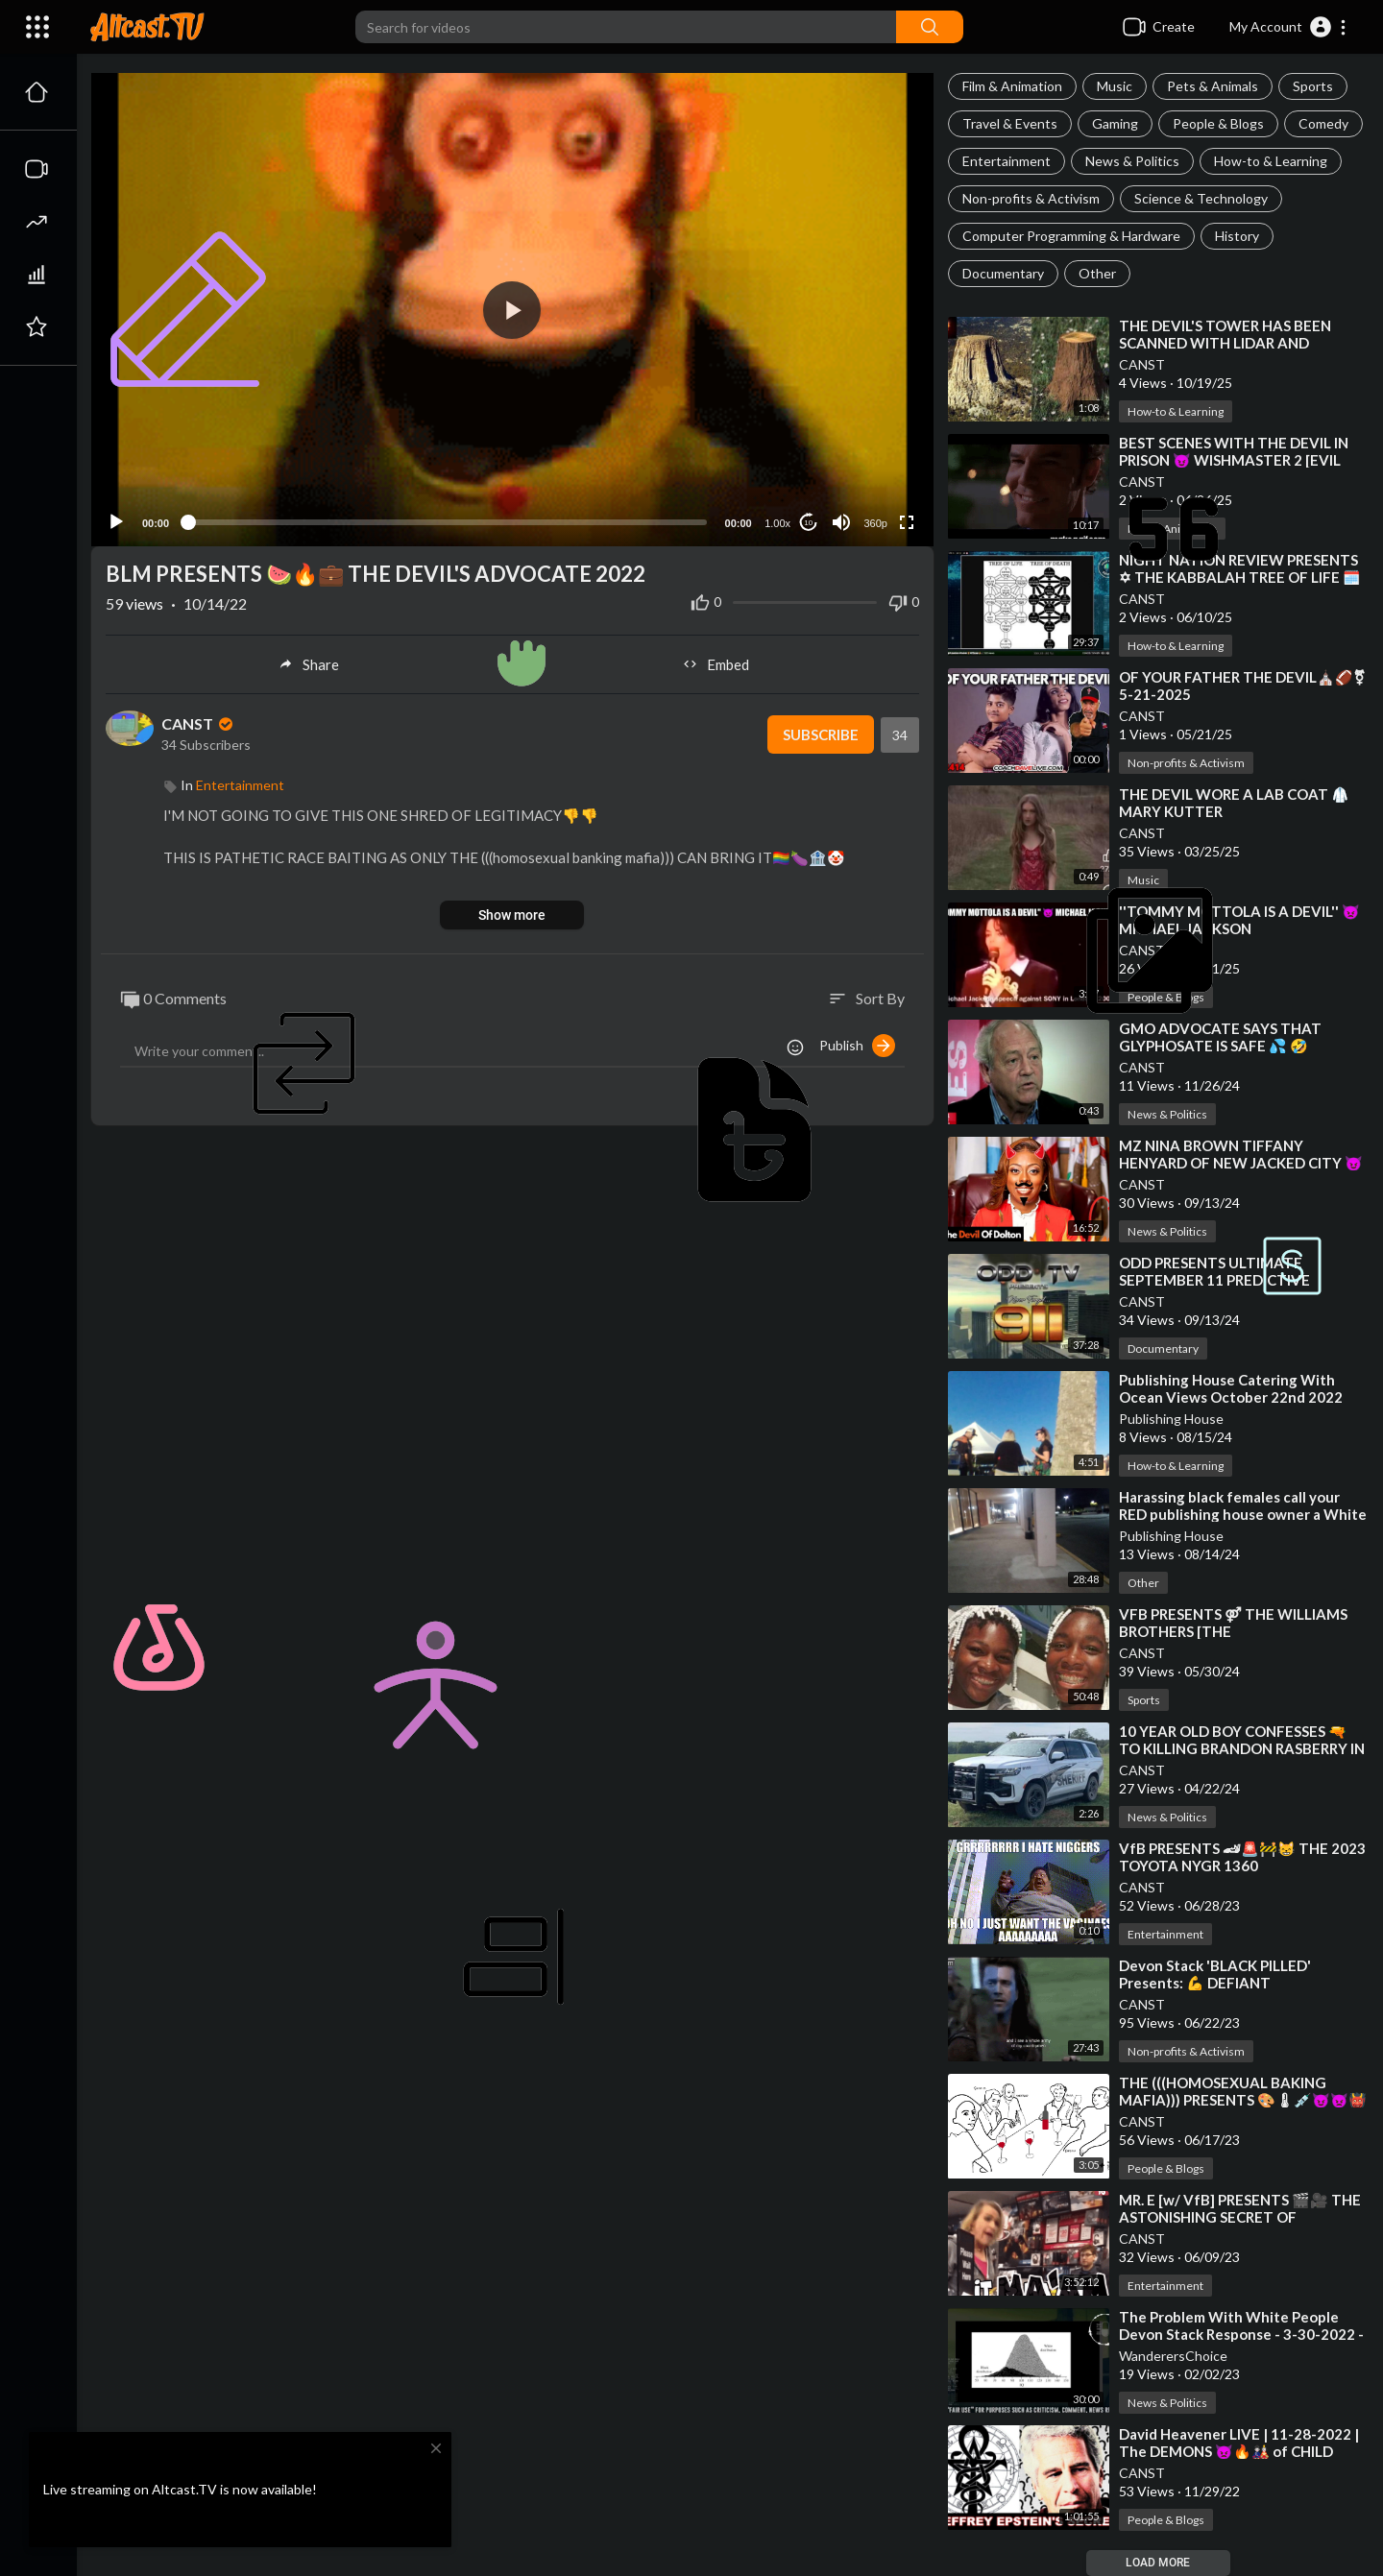 This screenshot has height=2576, width=1383. I want to click on view photo gallery or image library, so click(1150, 951).